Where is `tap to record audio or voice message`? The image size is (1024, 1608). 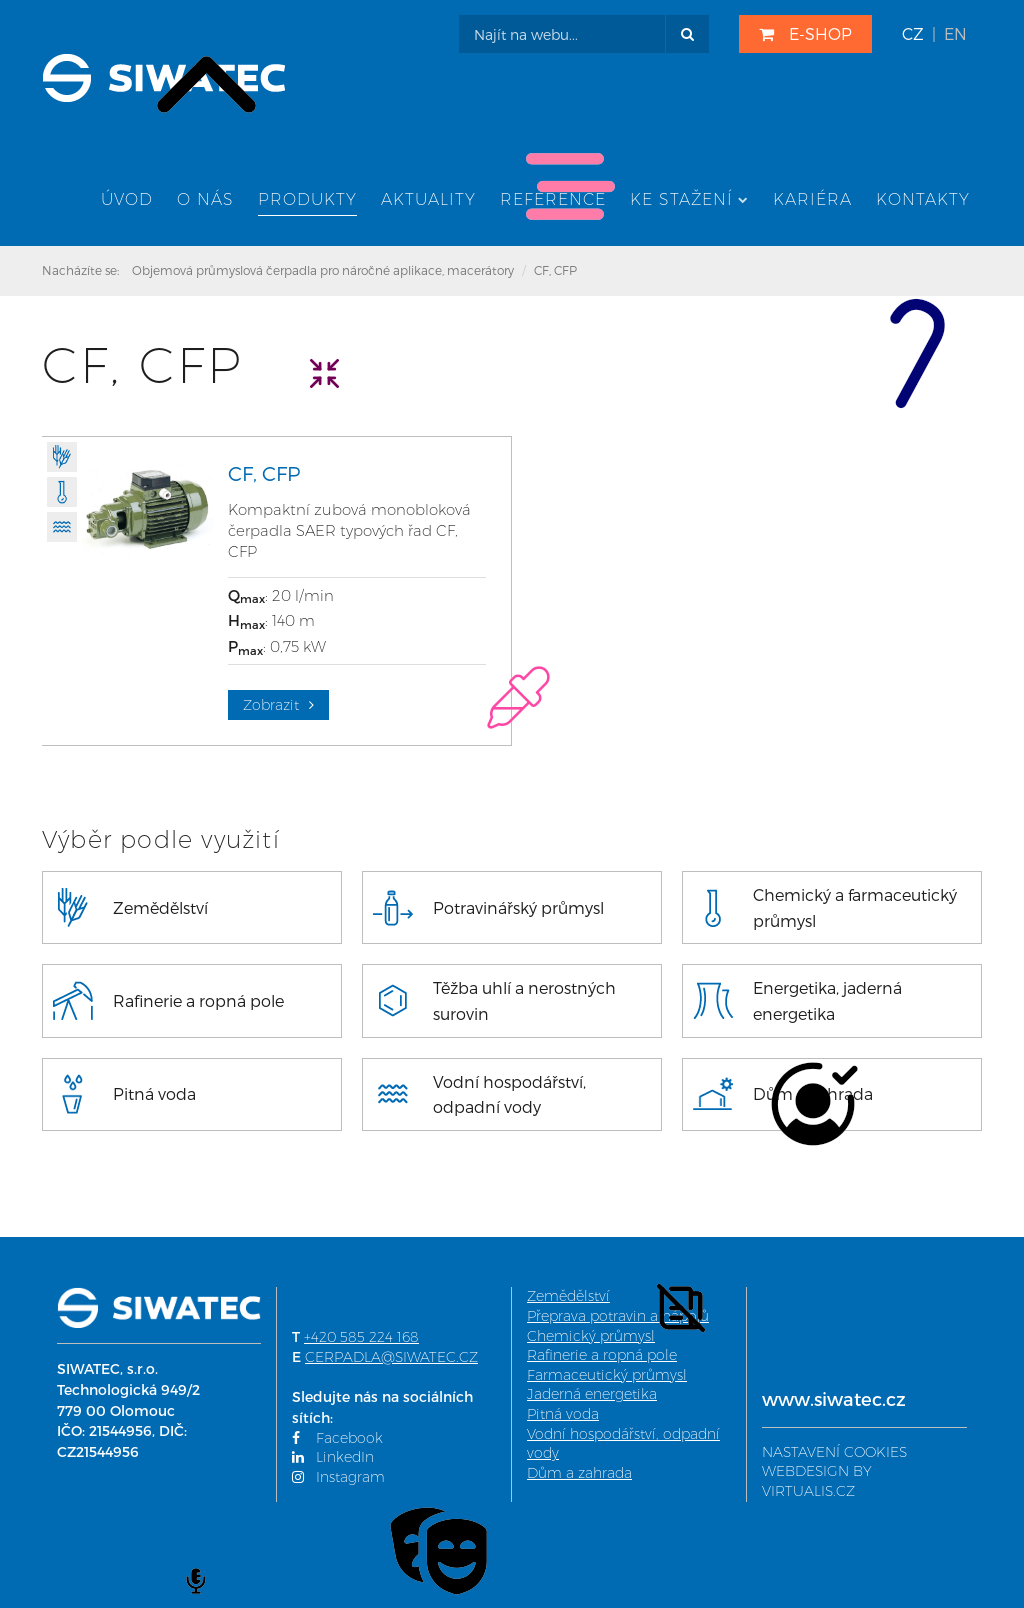
tap to record audio or voice message is located at coordinates (196, 1581).